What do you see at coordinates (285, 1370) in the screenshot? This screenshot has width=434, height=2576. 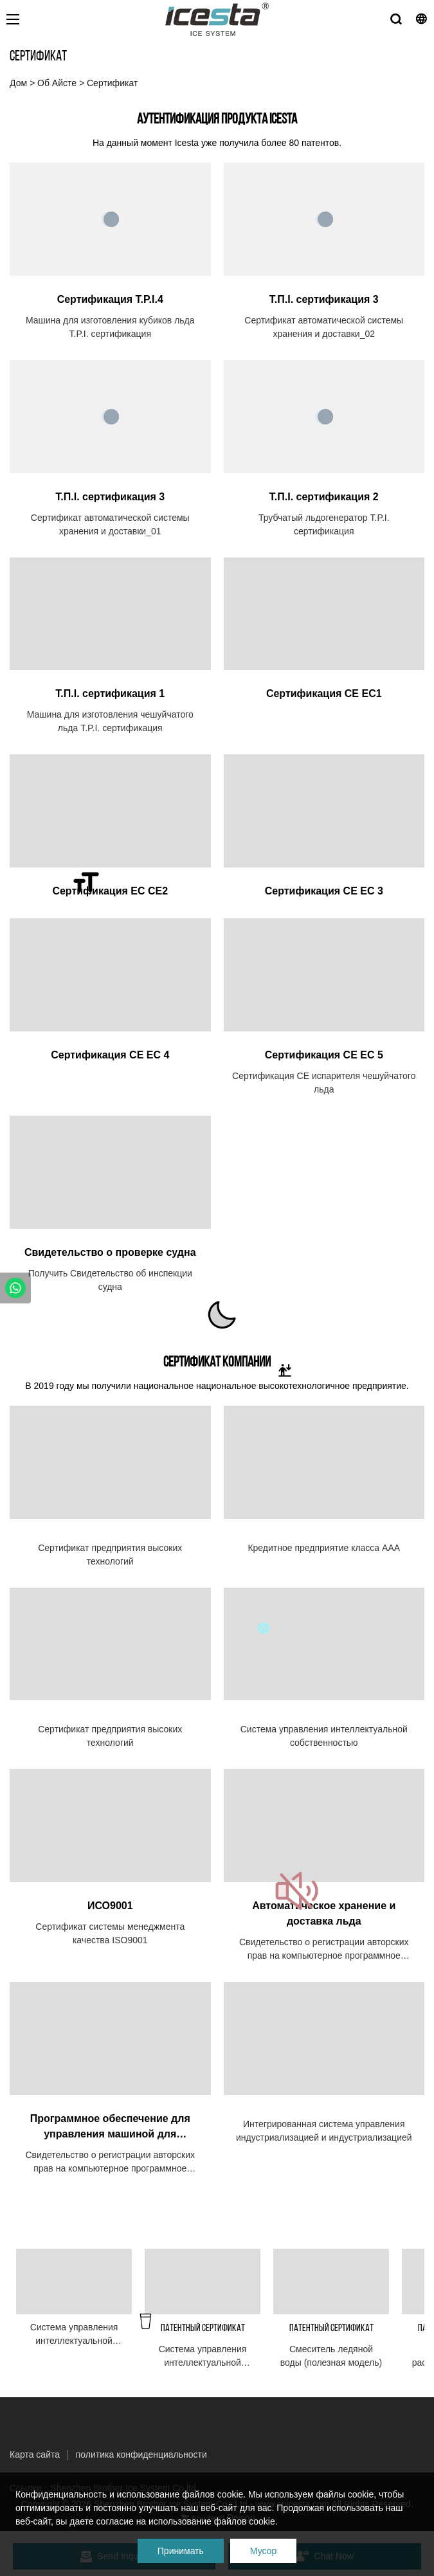 I see `download user profile` at bounding box center [285, 1370].